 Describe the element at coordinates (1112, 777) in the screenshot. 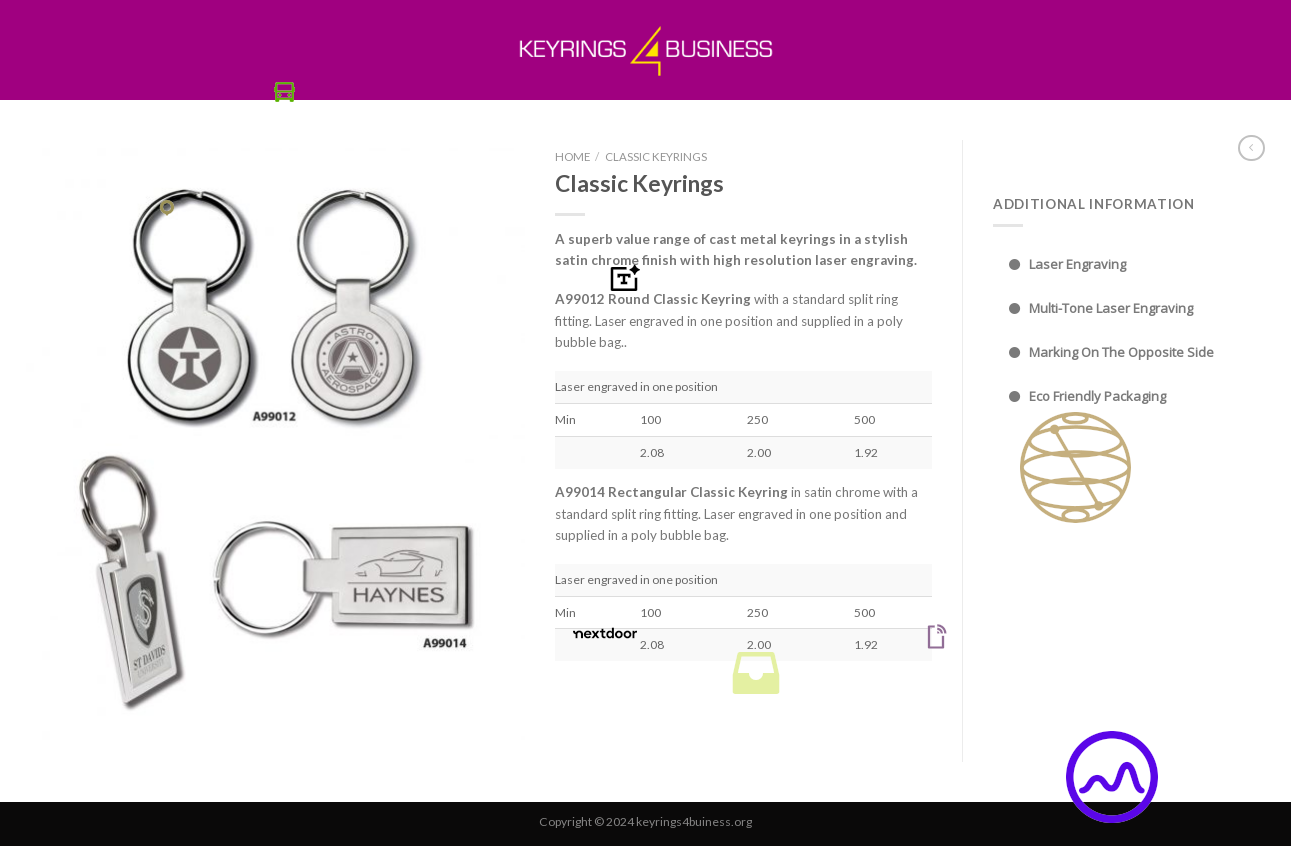

I see `open the Flood torrent client` at that location.